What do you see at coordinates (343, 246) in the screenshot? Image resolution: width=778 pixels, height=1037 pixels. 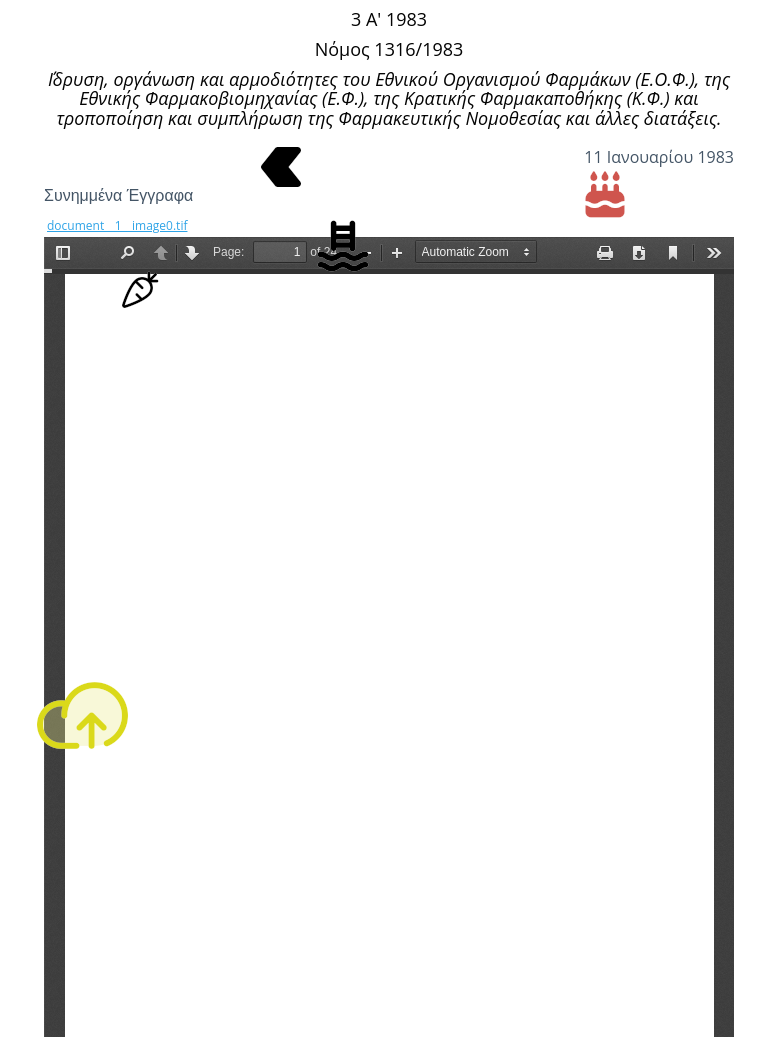 I see `indicates swimming pool amenity available` at bounding box center [343, 246].